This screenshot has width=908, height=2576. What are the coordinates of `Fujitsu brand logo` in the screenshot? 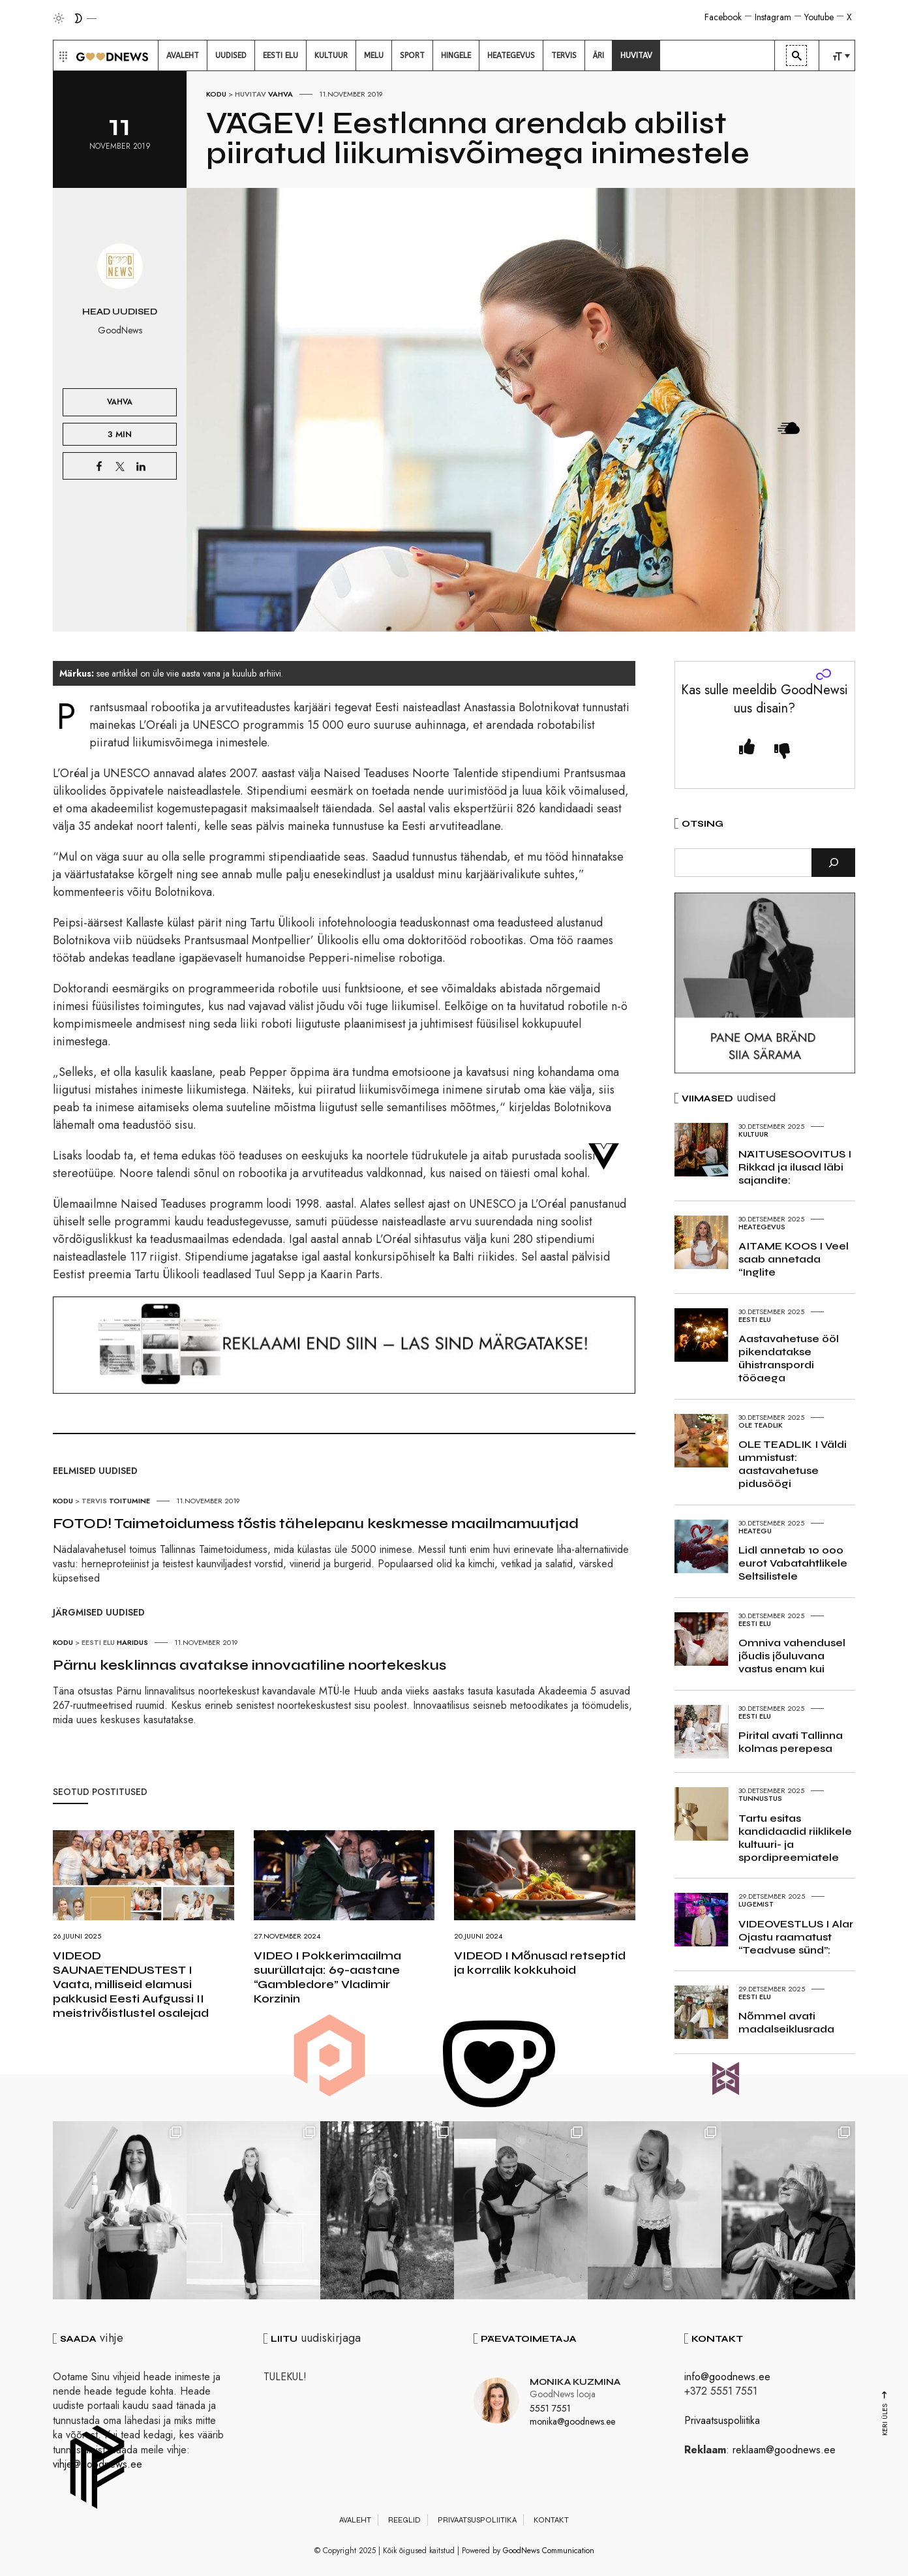 It's located at (823, 674).